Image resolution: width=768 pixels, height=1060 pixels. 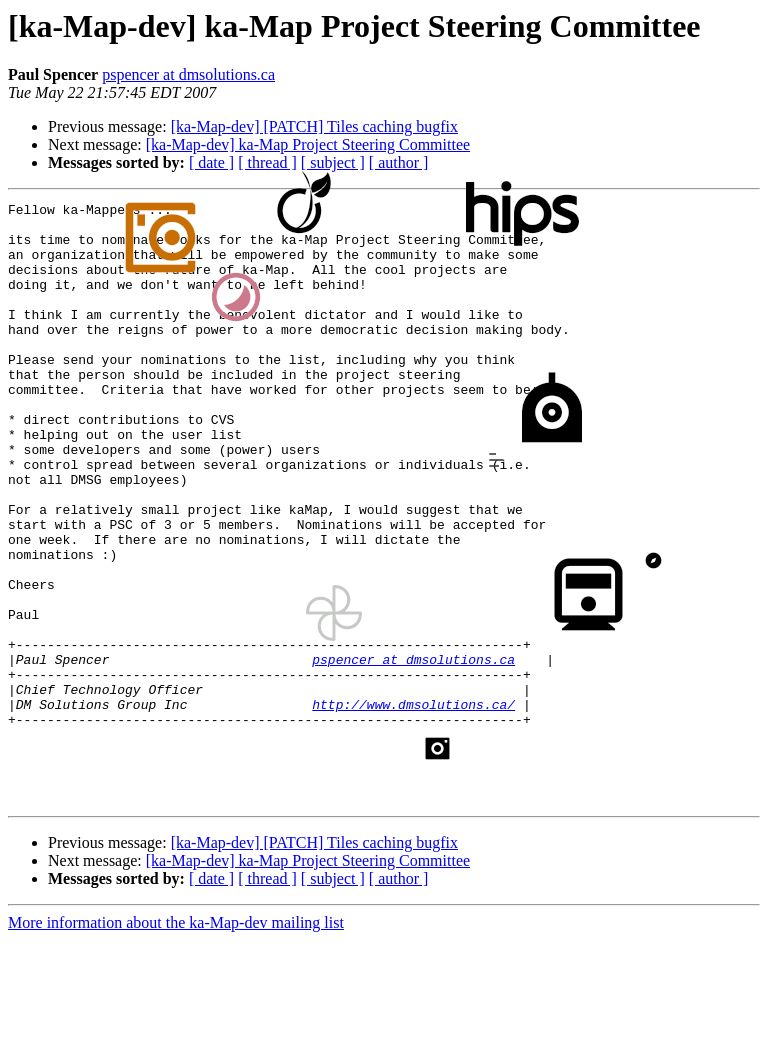 I want to click on view horizontal bar chart data, so click(x=496, y=460).